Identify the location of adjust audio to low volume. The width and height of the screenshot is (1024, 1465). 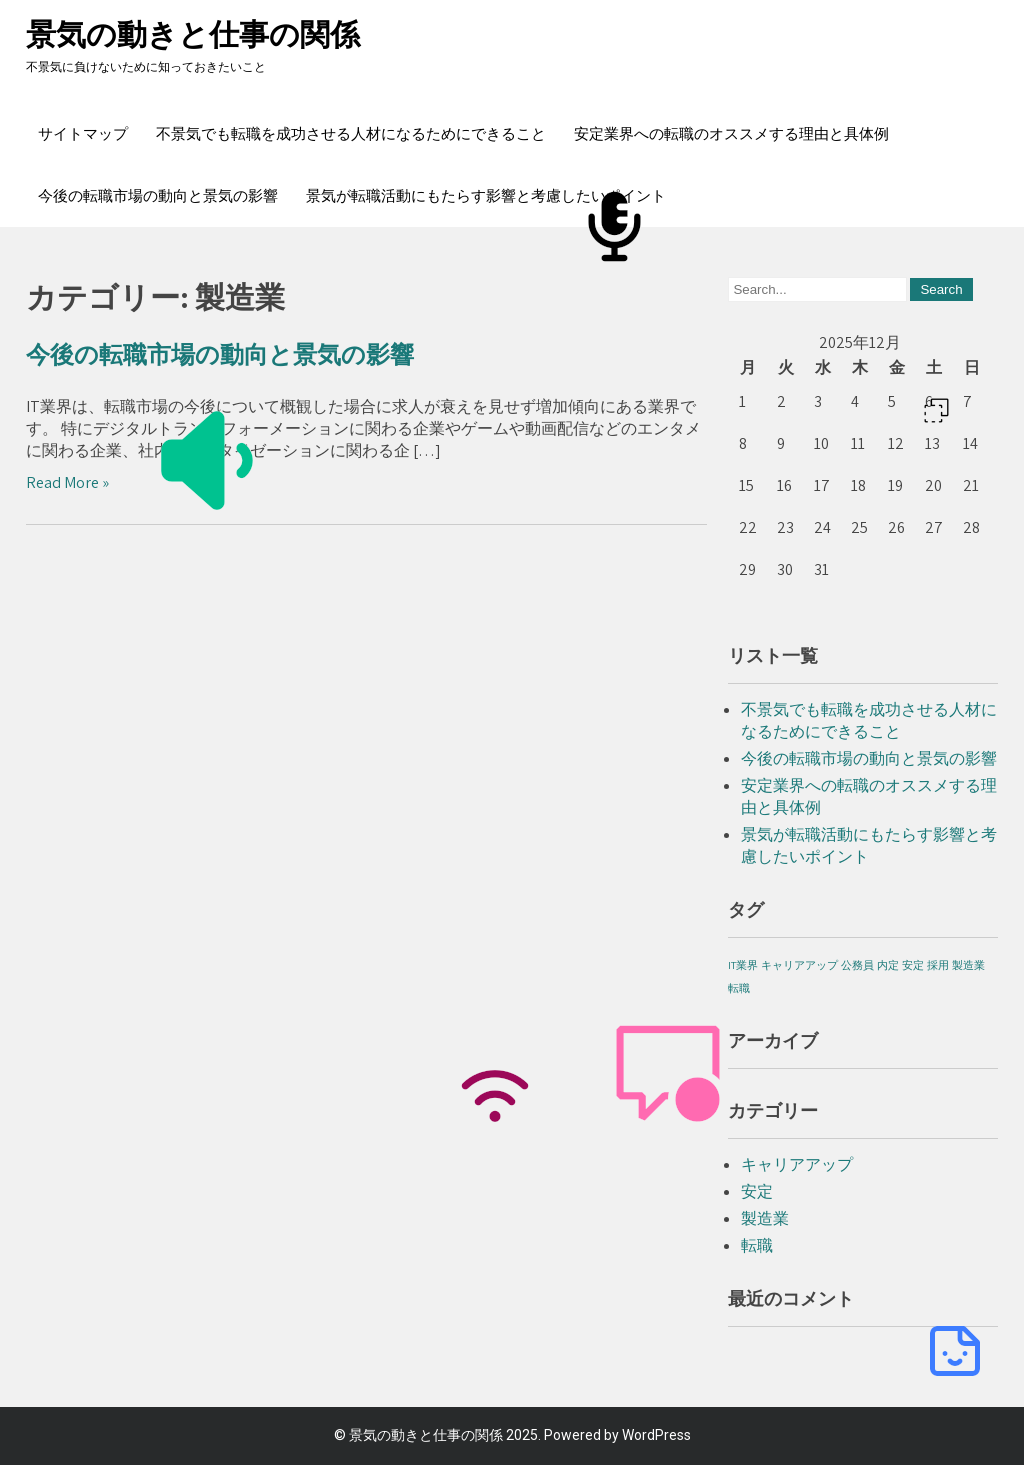
(210, 460).